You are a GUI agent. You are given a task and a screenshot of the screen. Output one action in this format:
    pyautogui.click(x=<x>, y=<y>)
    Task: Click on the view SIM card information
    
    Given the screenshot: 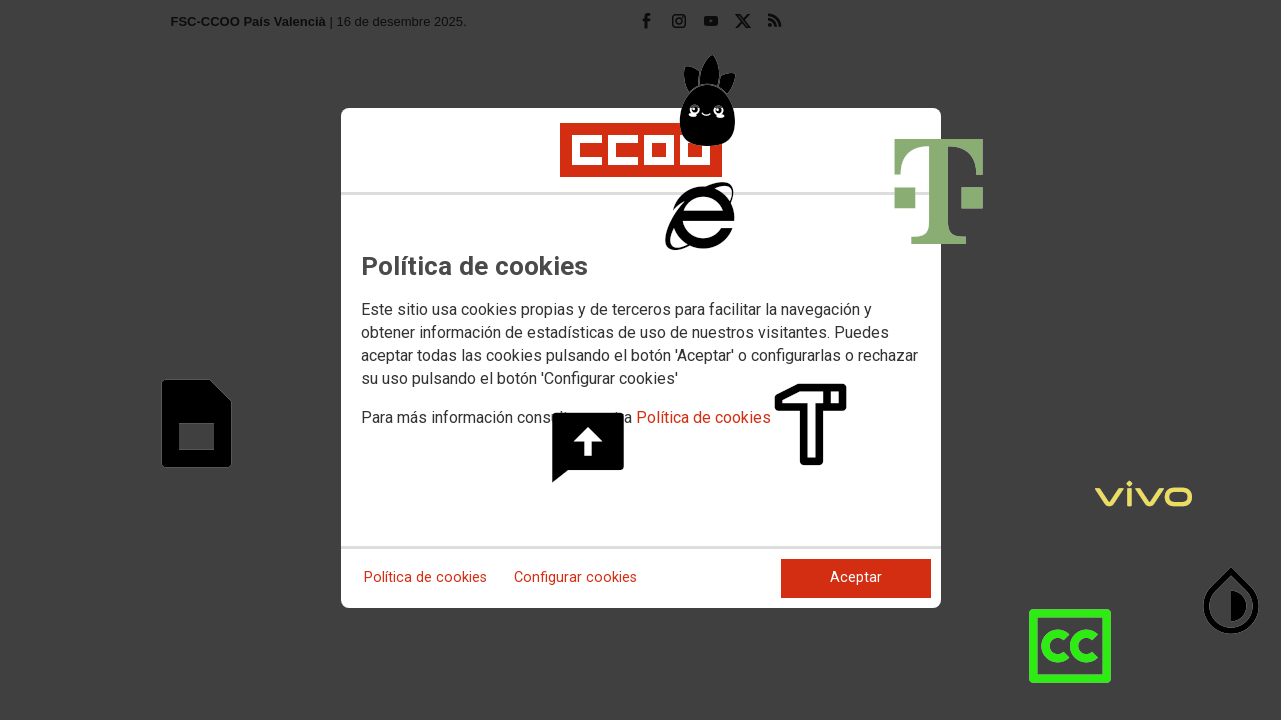 What is the action you would take?
    pyautogui.click(x=196, y=423)
    